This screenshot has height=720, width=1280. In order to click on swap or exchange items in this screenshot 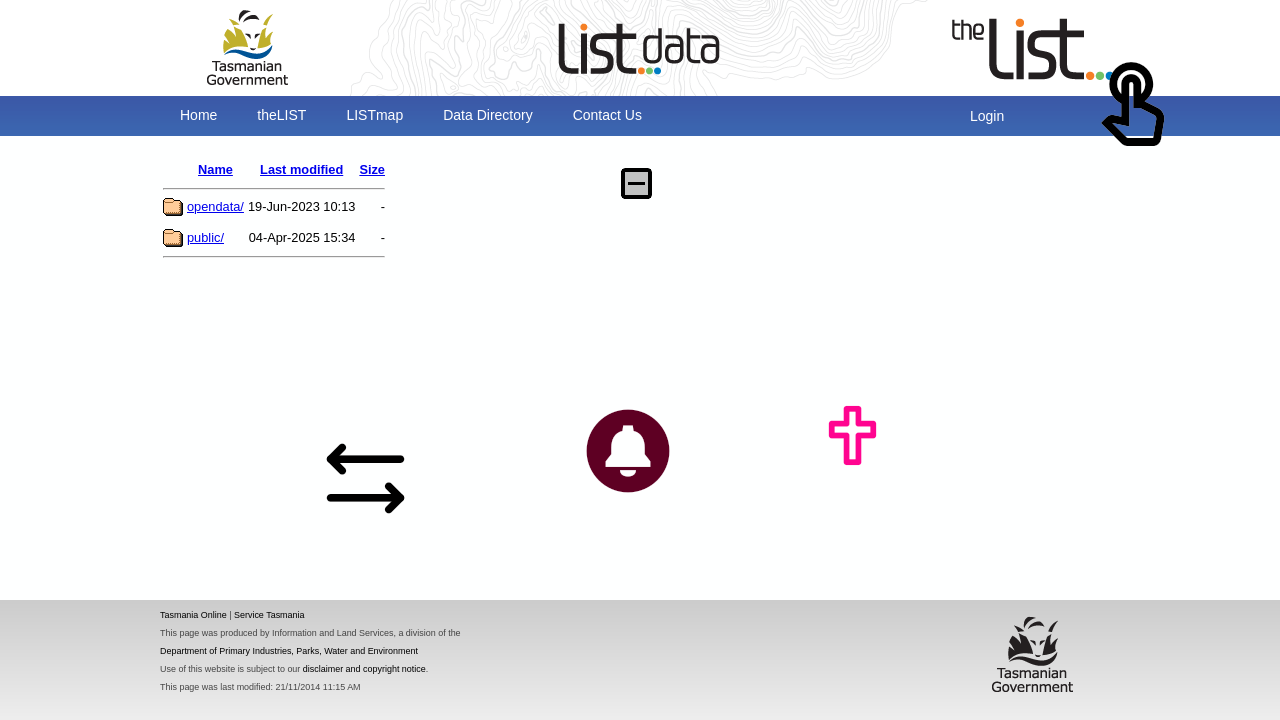, I will do `click(365, 478)`.